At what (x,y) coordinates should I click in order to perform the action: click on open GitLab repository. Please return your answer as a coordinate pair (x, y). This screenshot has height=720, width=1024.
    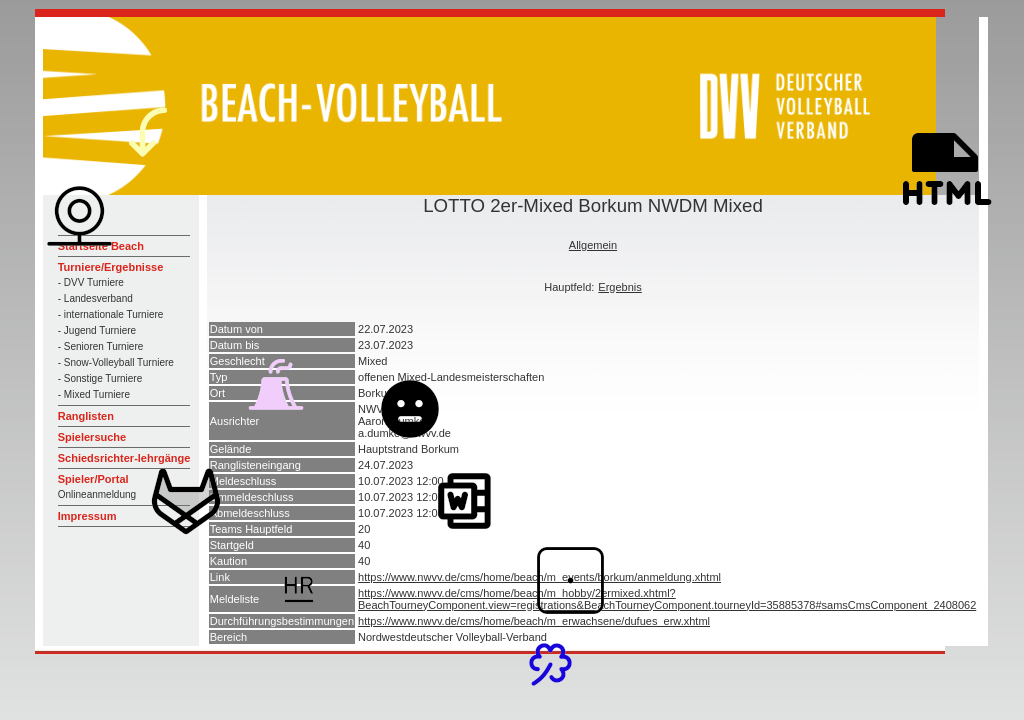
    Looking at the image, I should click on (186, 500).